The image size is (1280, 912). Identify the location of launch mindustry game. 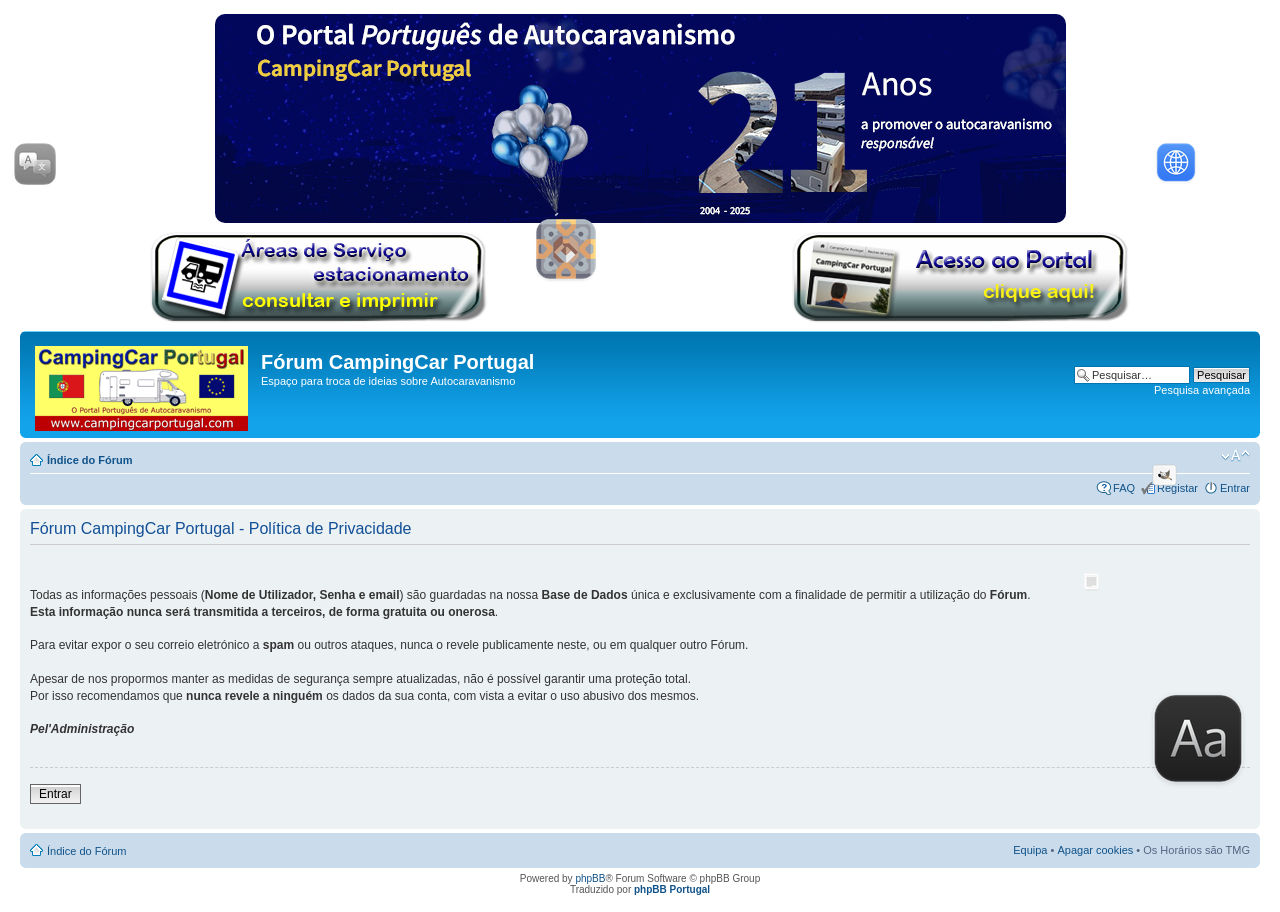
(566, 249).